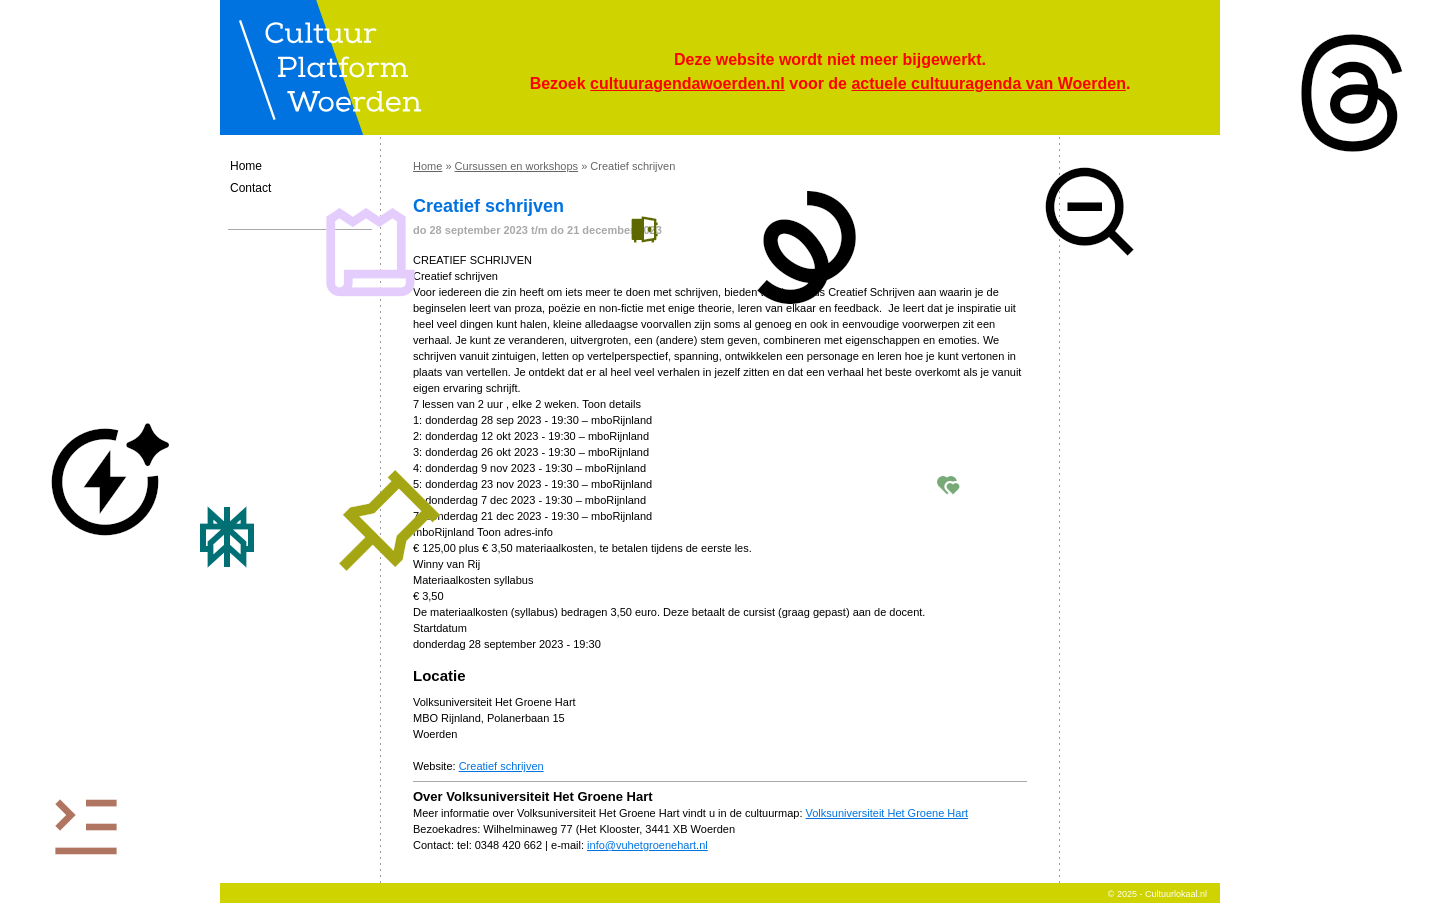 The image size is (1440, 903). What do you see at coordinates (806, 247) in the screenshot?
I see `spring creators platform logo` at bounding box center [806, 247].